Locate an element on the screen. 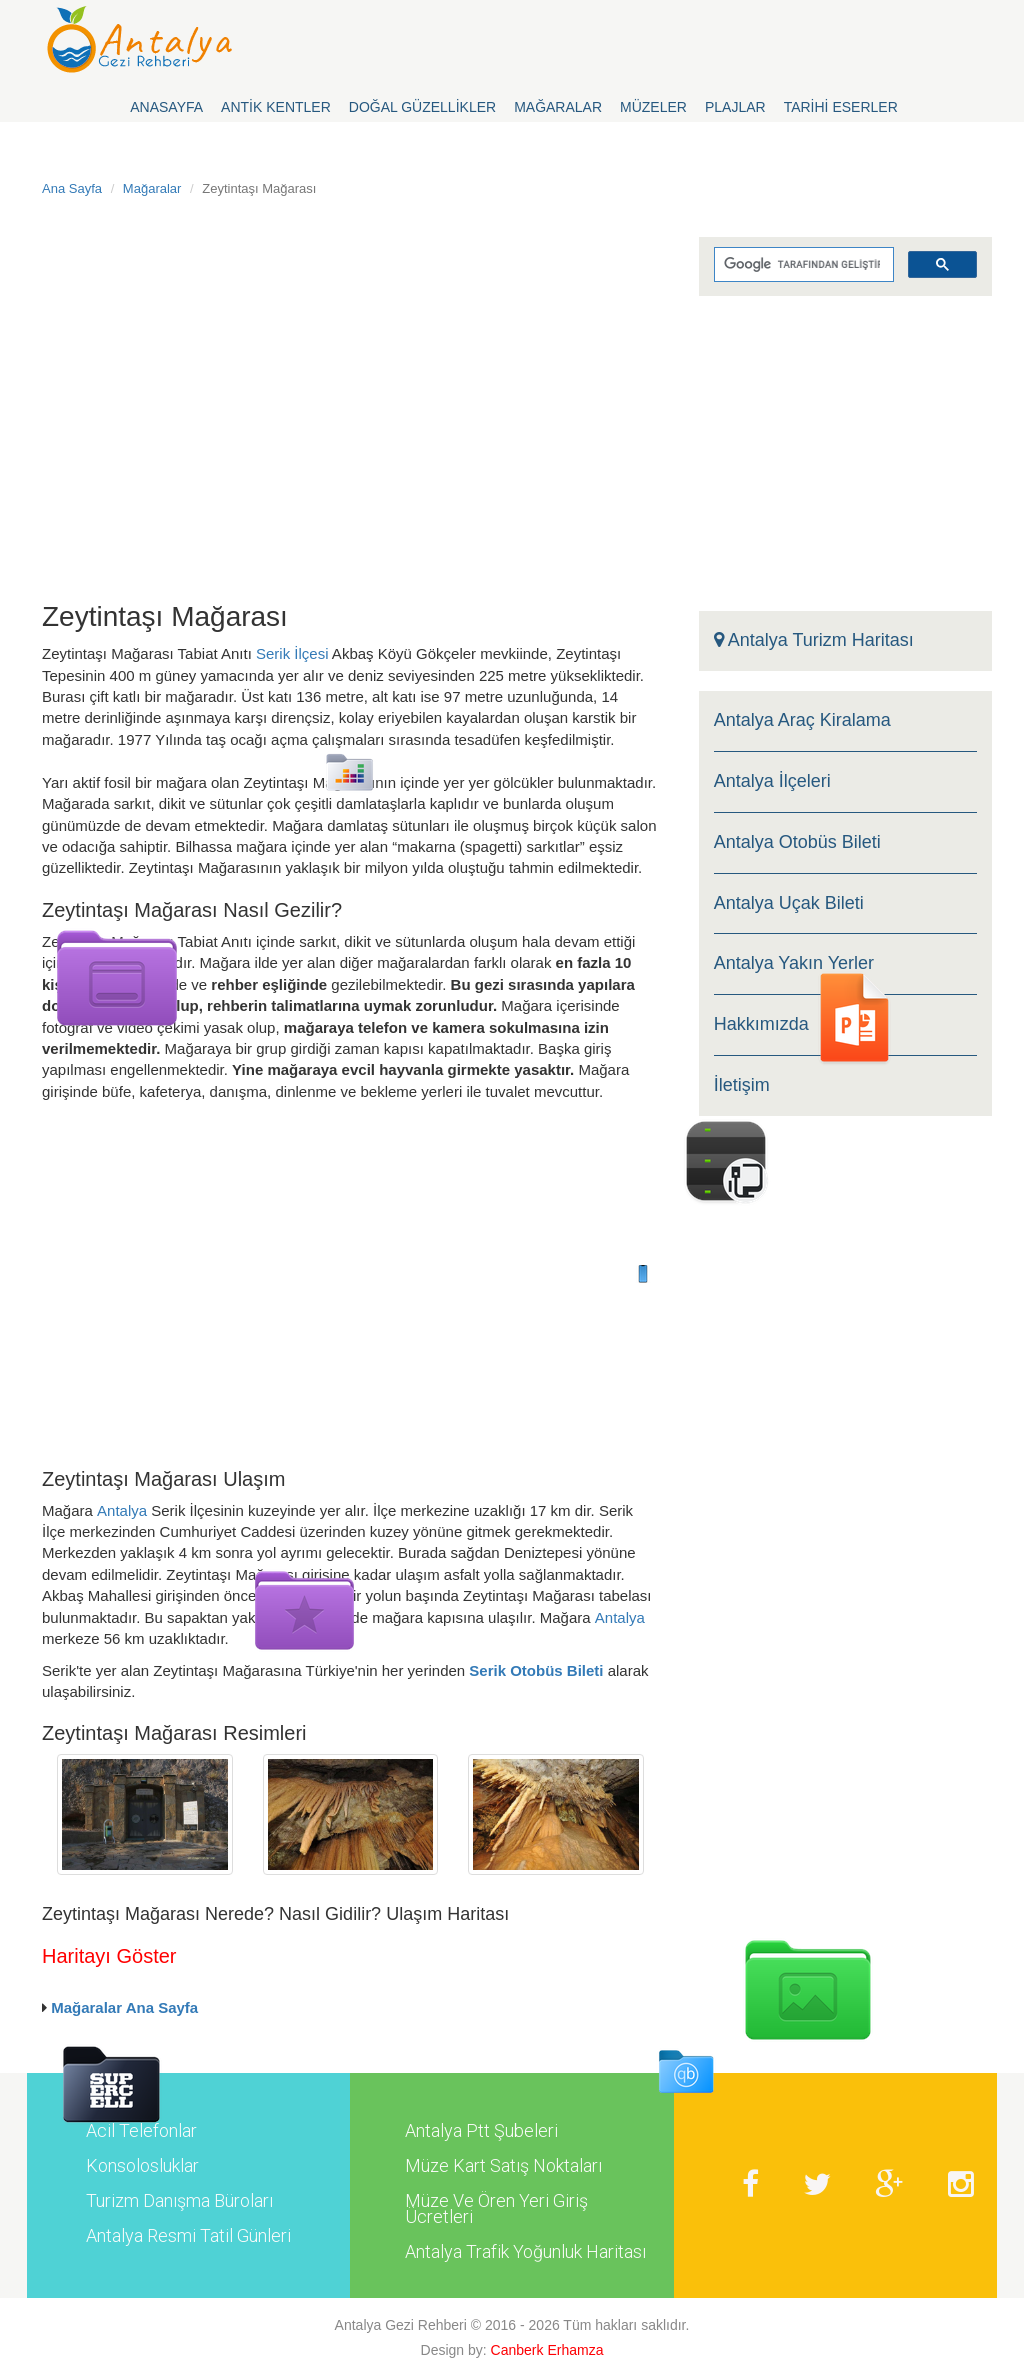 The width and height of the screenshot is (1024, 2378). open qbittorrent downloads folder is located at coordinates (686, 2073).